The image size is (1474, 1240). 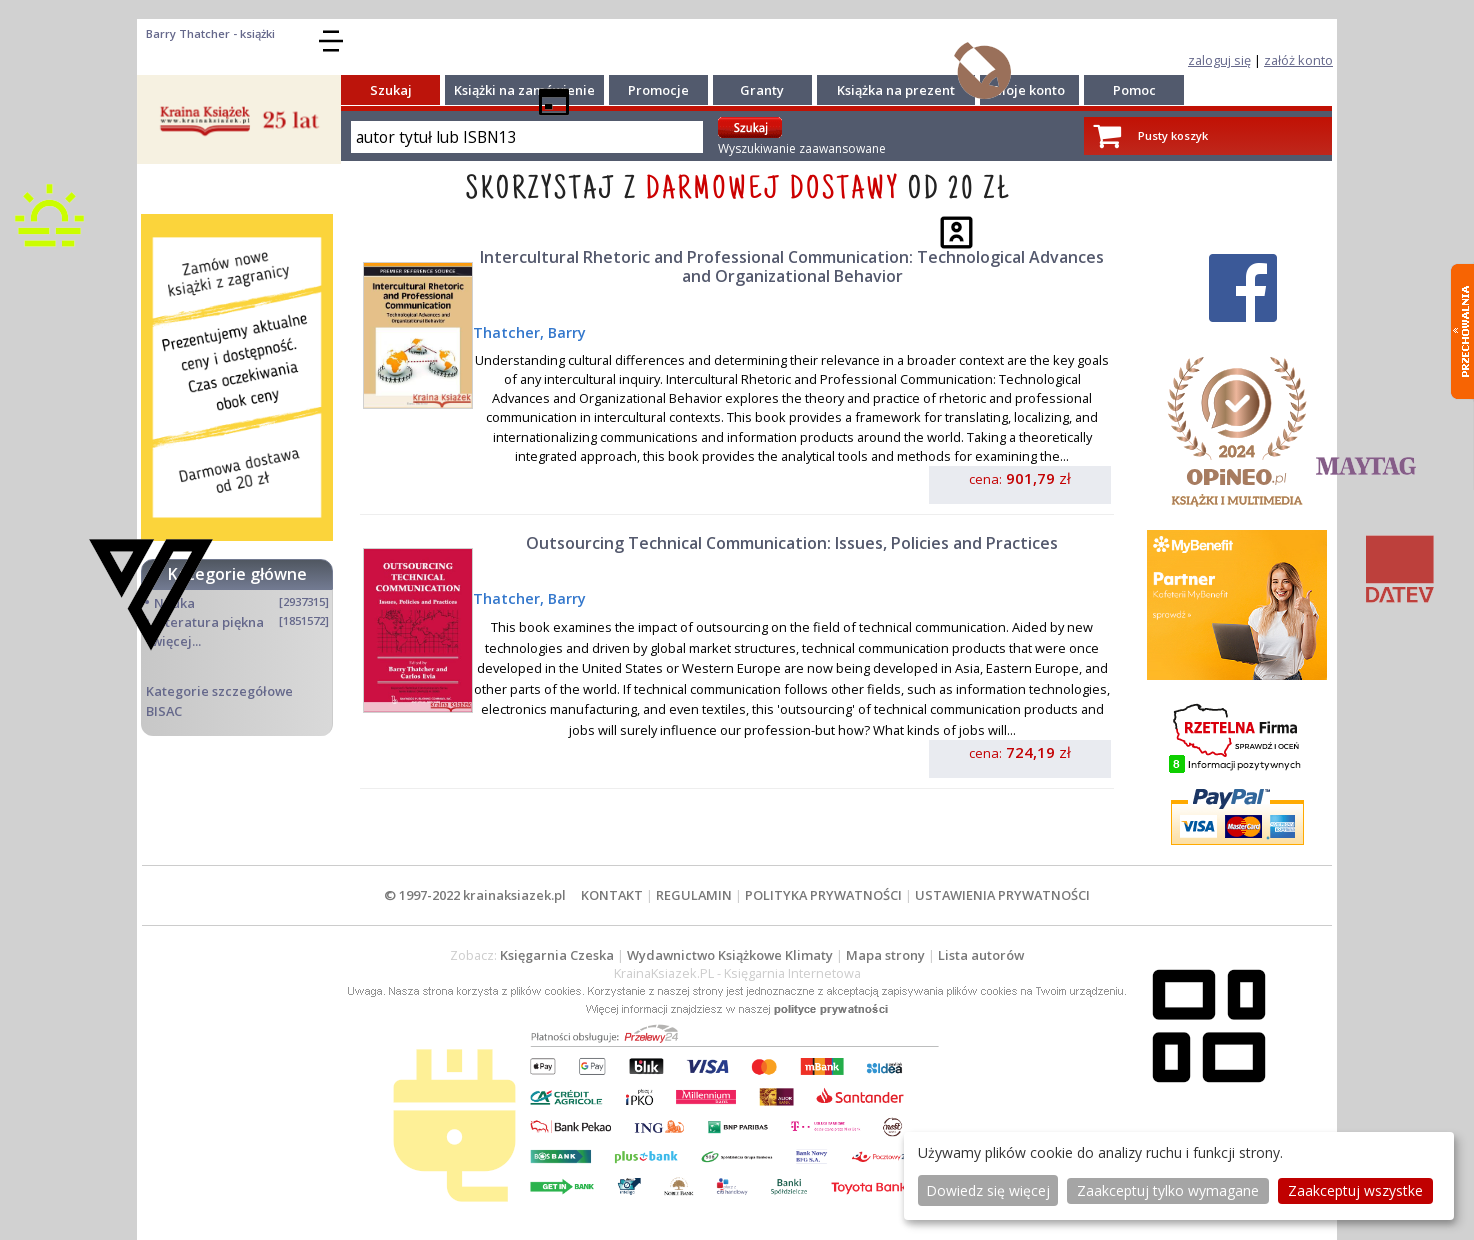 What do you see at coordinates (956, 232) in the screenshot?
I see `view account profile` at bounding box center [956, 232].